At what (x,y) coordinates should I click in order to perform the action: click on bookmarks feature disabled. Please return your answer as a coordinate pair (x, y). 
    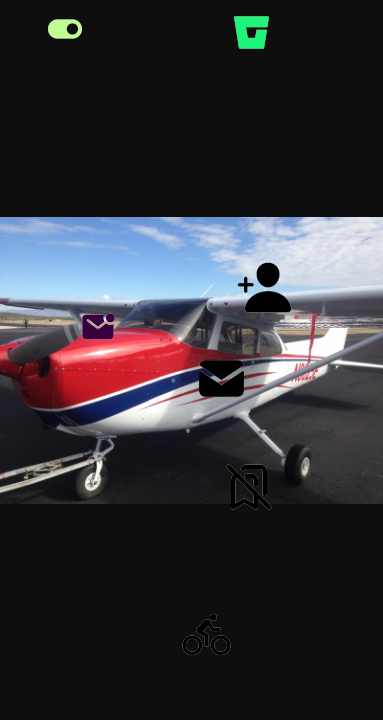
    Looking at the image, I should click on (249, 487).